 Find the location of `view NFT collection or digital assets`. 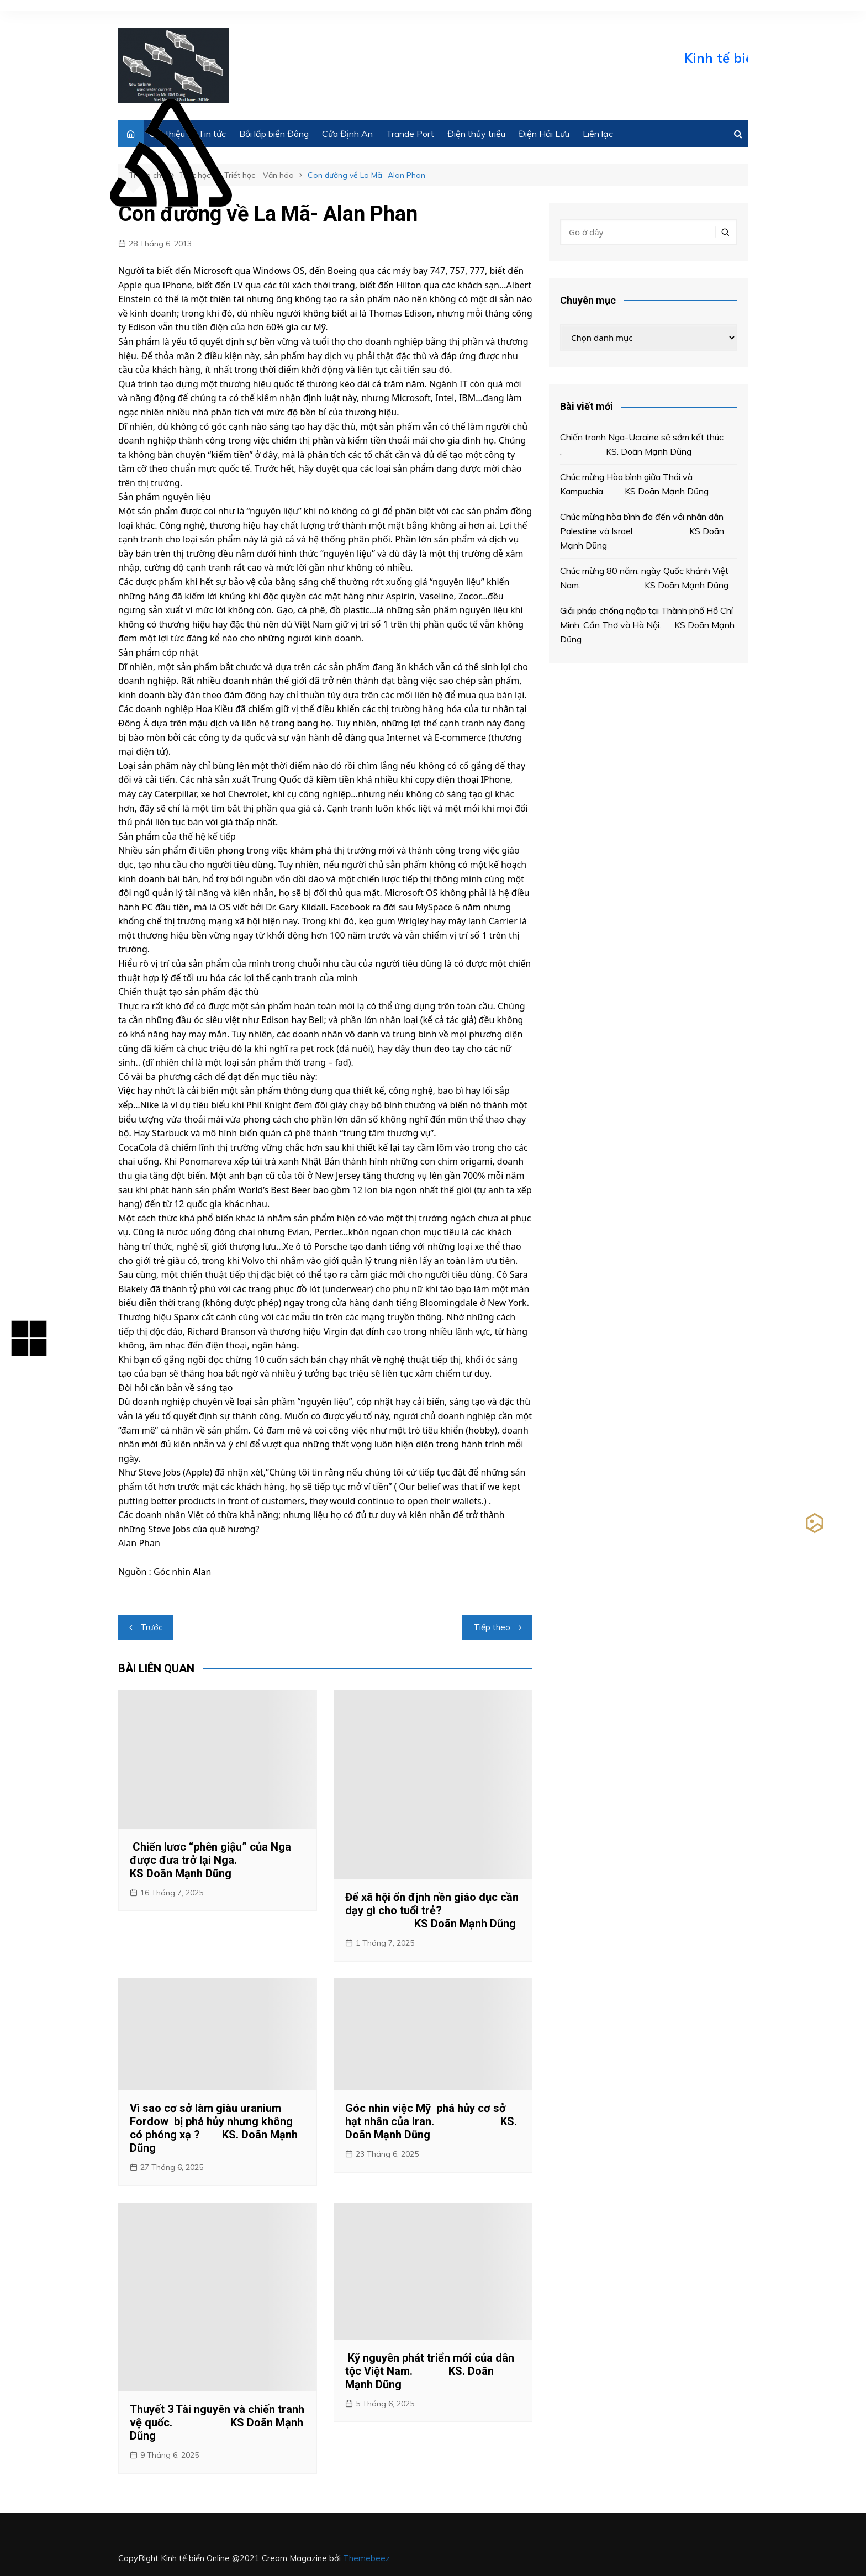

view NFT collection or digital assets is located at coordinates (815, 1523).